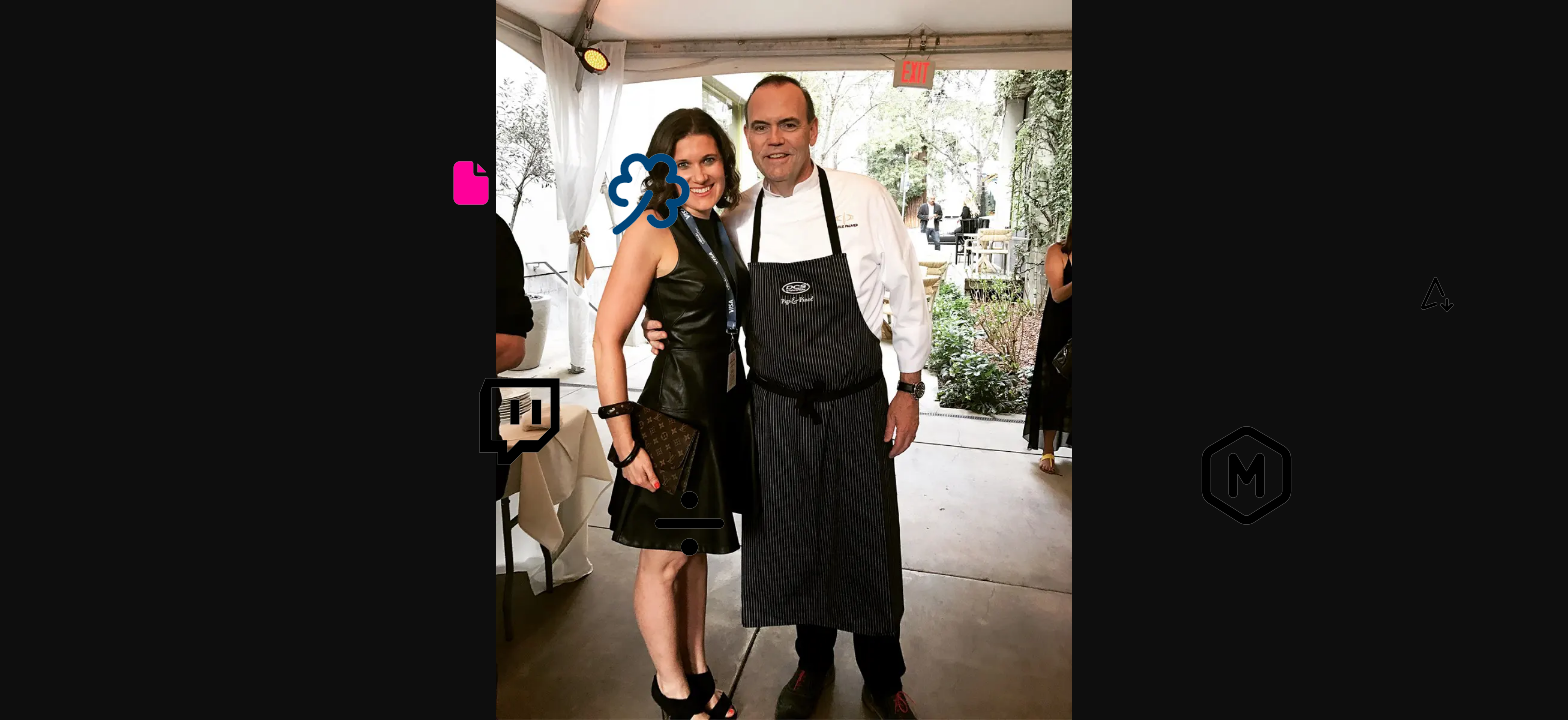 Image resolution: width=1568 pixels, height=720 pixels. I want to click on open Twitch app, so click(519, 421).